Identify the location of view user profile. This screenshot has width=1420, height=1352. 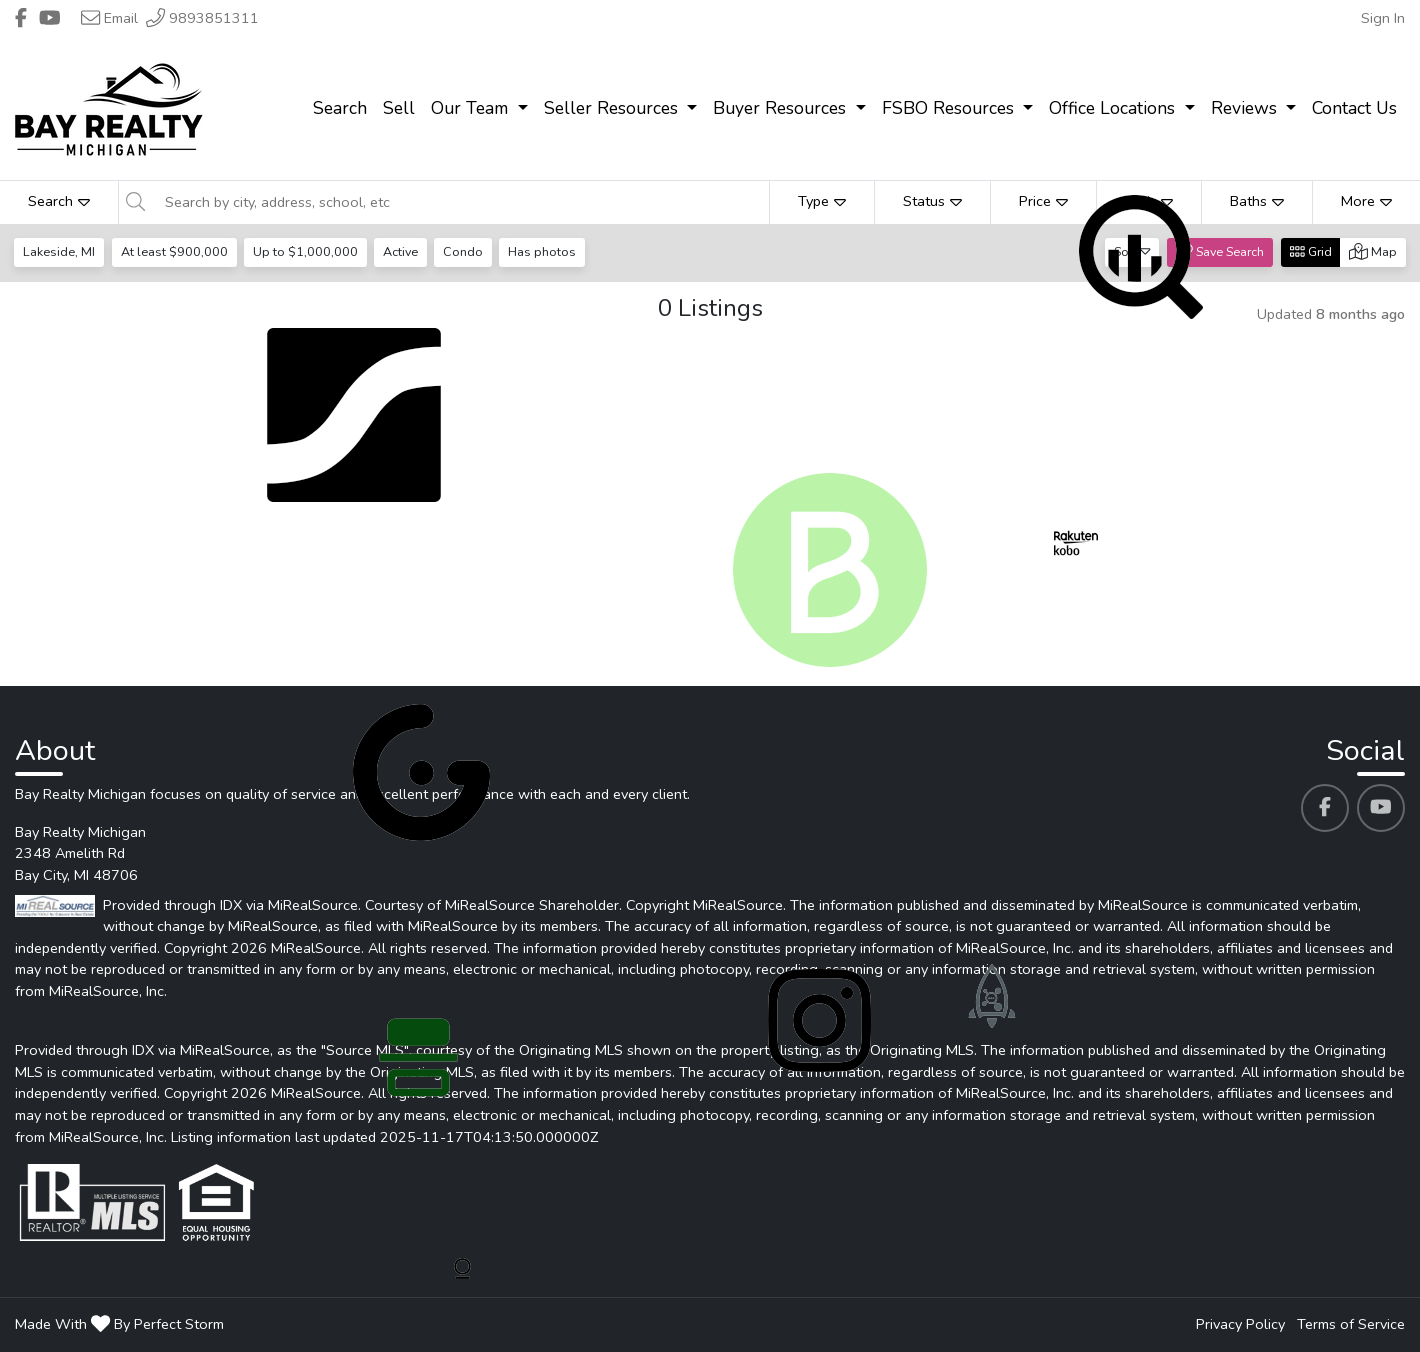
(462, 1268).